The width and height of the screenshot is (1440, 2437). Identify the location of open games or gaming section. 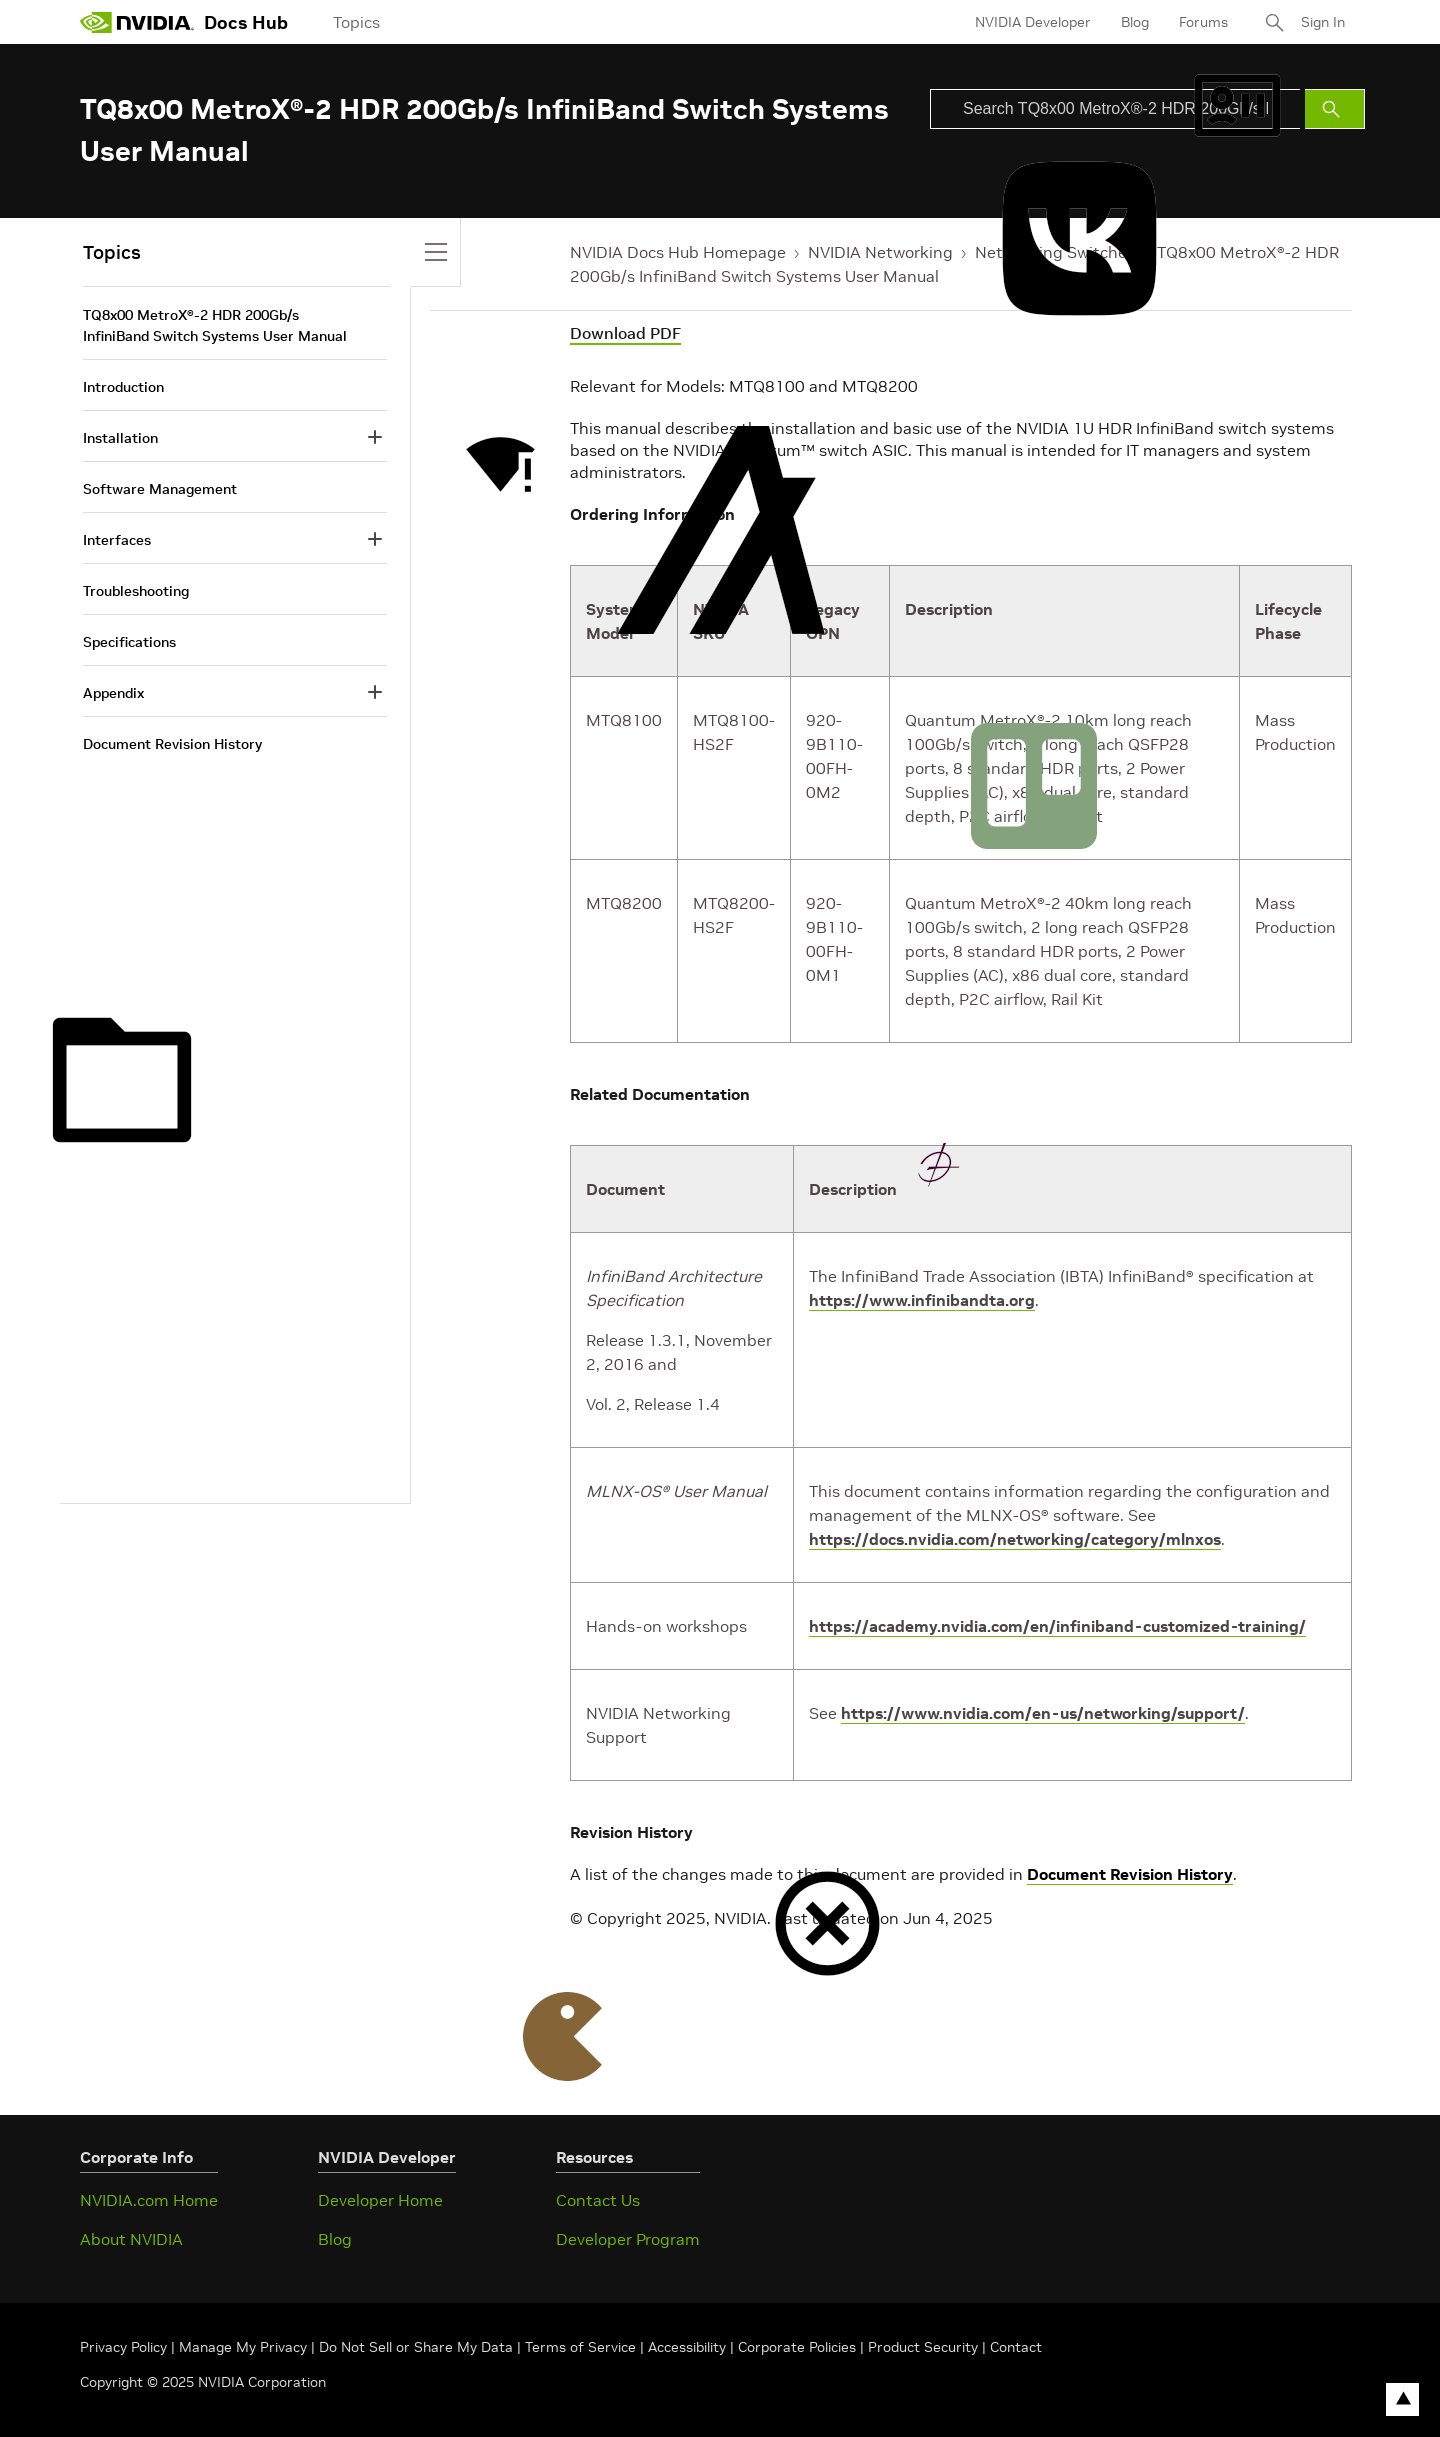
(567, 2036).